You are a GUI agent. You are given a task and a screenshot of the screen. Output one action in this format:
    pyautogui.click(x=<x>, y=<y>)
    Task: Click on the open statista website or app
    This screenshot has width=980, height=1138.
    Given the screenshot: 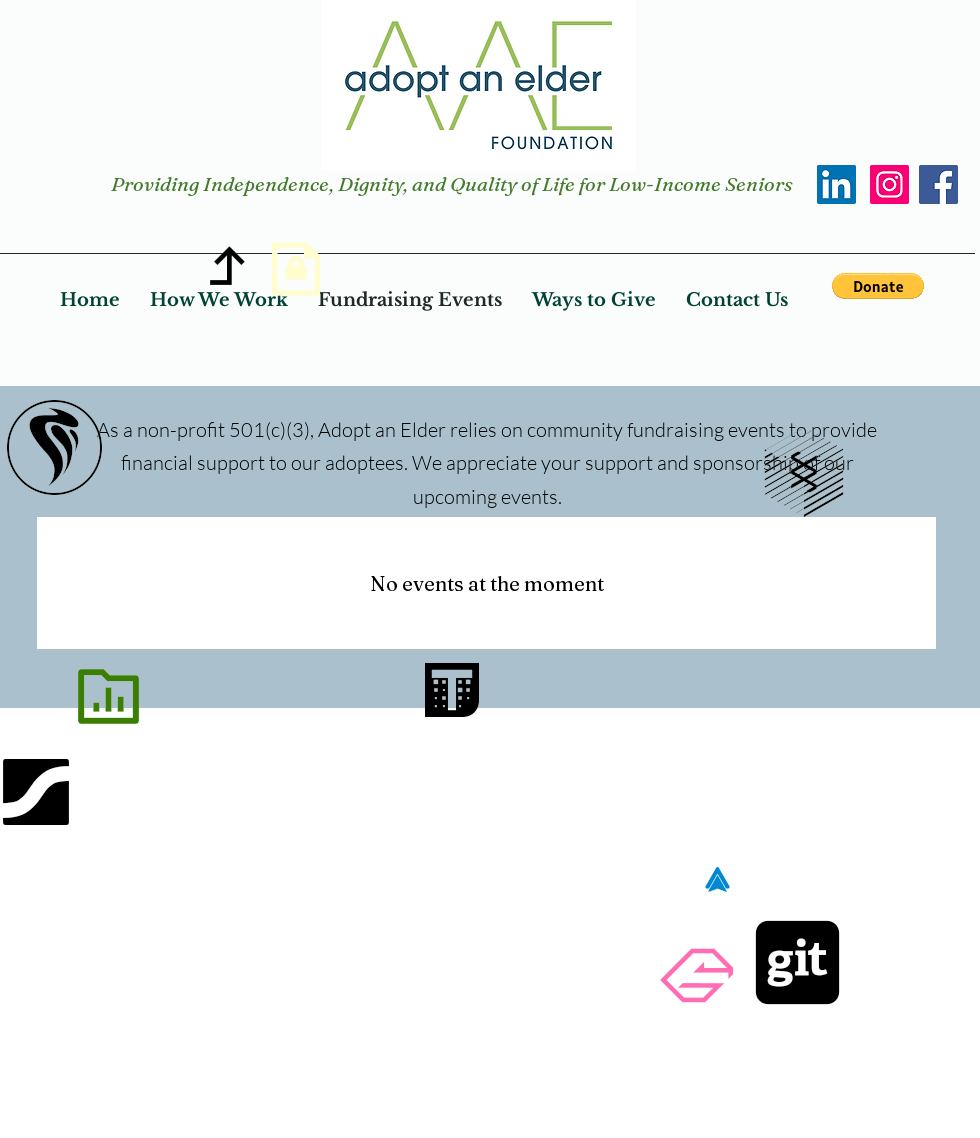 What is the action you would take?
    pyautogui.click(x=36, y=792)
    